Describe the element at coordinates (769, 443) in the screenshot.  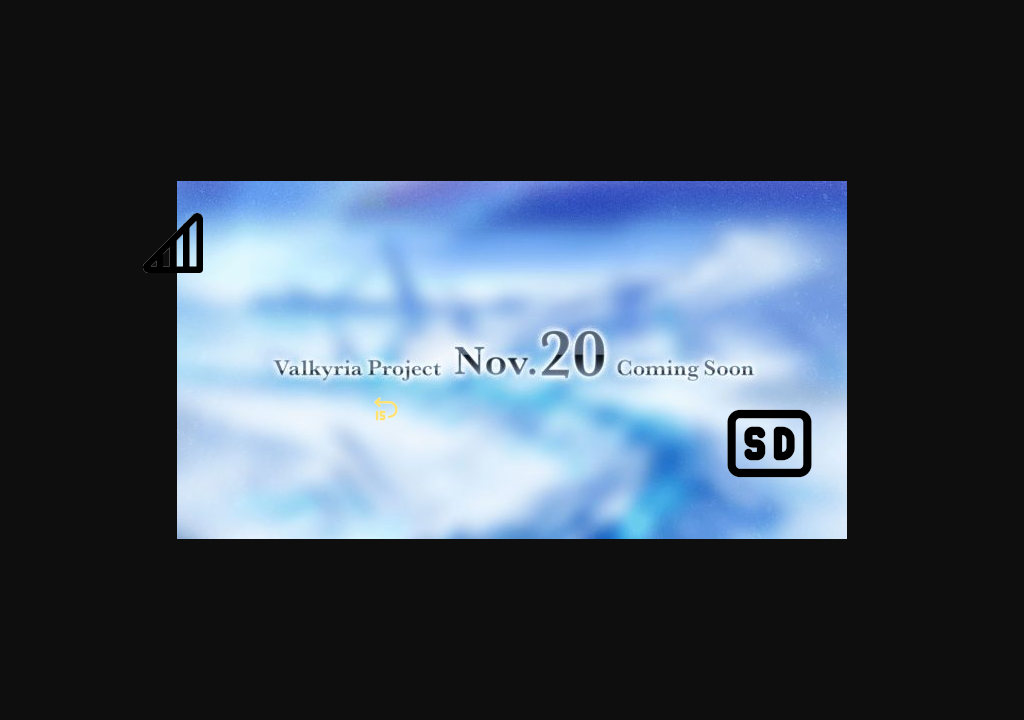
I see `indicates standard definition video quality` at that location.